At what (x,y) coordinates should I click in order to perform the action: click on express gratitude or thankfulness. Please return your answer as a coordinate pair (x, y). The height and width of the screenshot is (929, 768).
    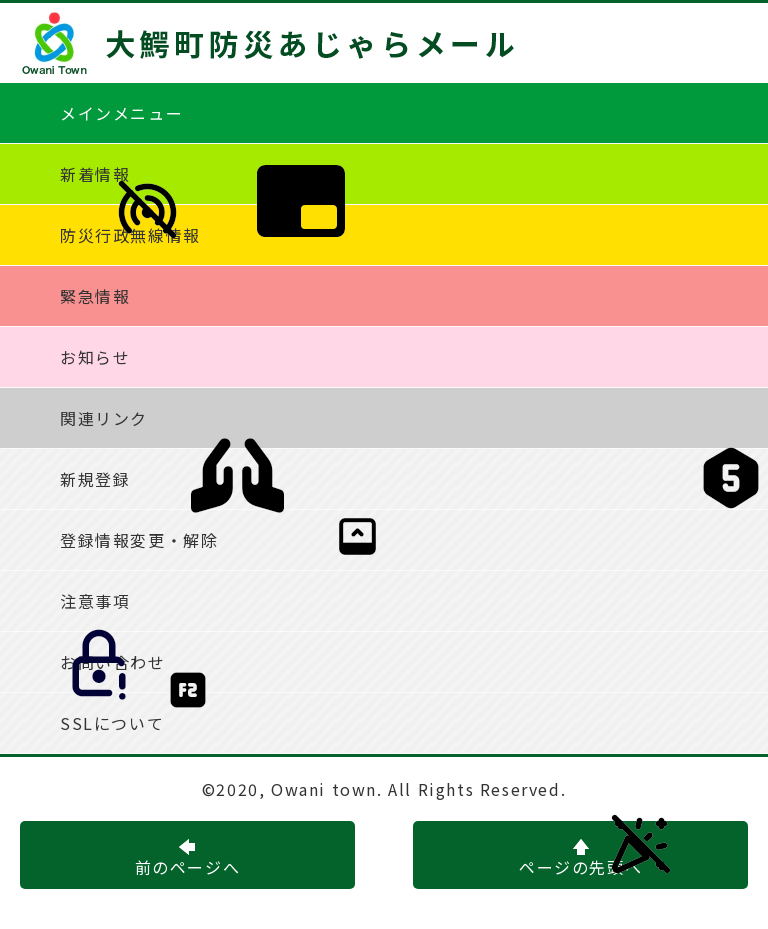
    Looking at the image, I should click on (237, 475).